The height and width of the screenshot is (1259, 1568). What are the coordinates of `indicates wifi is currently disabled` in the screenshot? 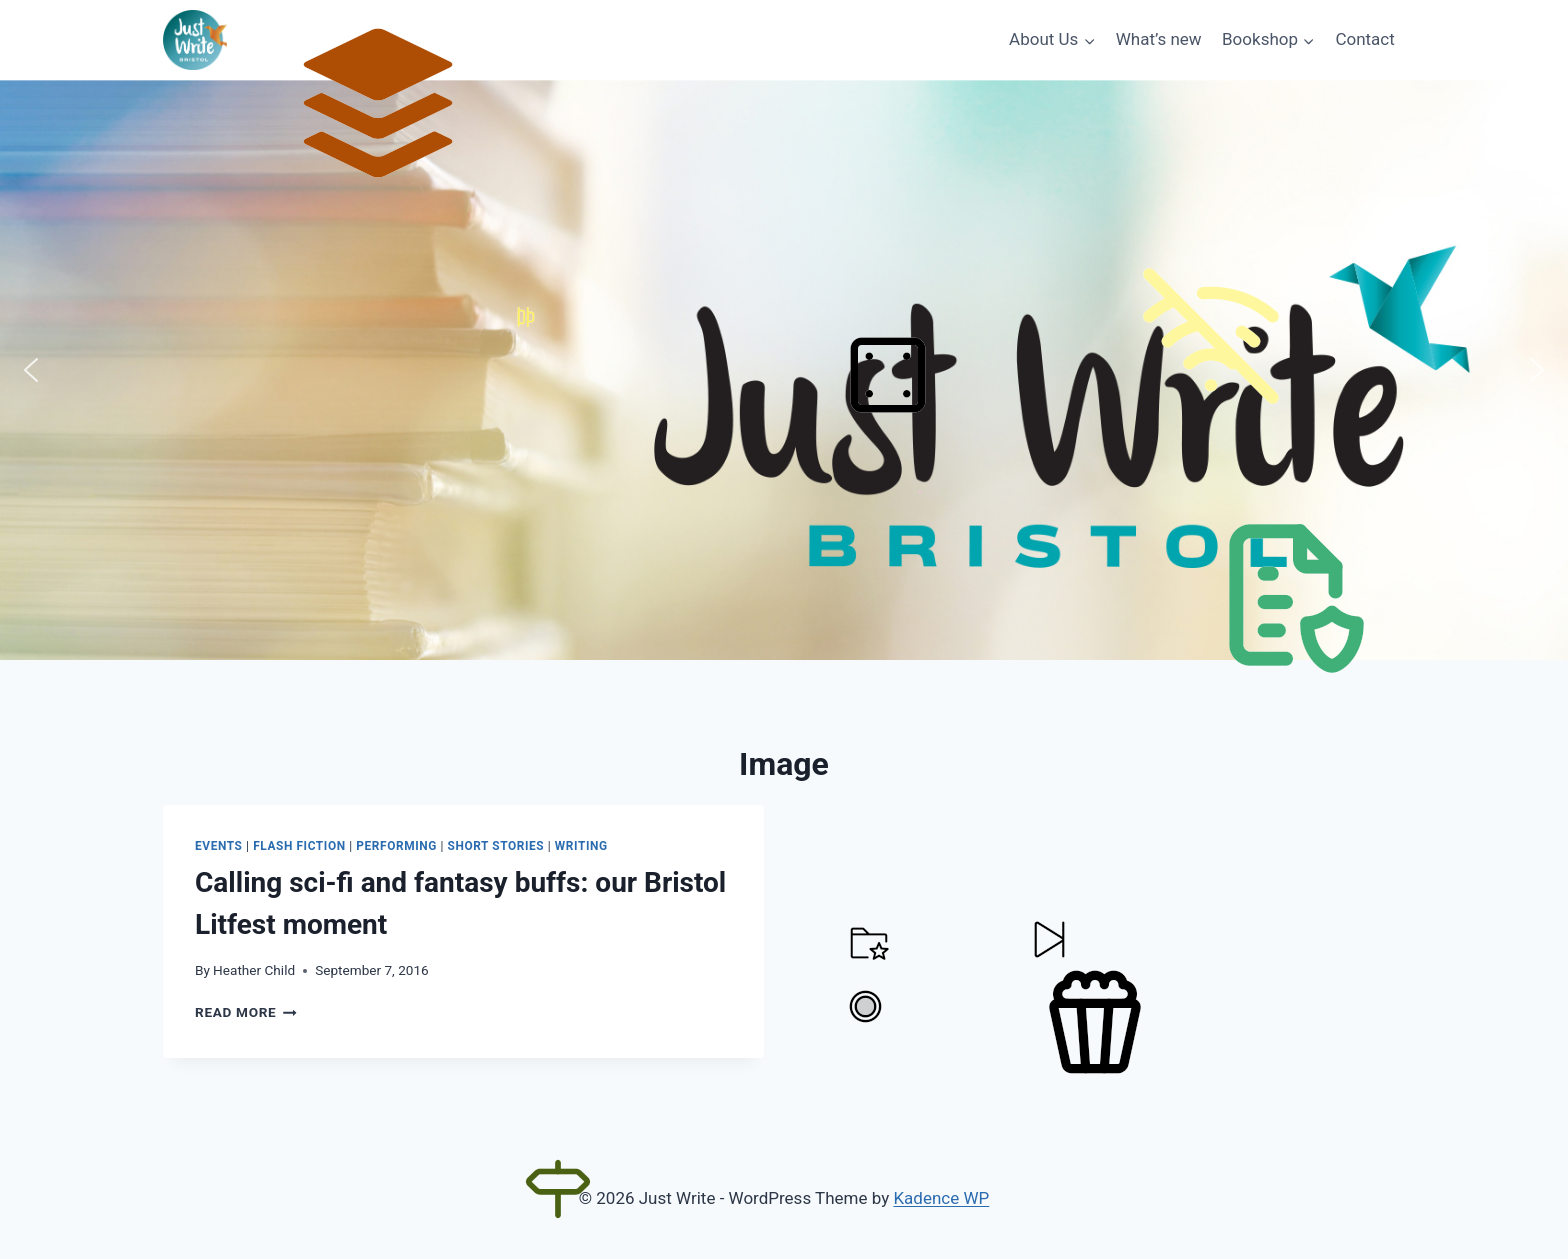 It's located at (1211, 336).